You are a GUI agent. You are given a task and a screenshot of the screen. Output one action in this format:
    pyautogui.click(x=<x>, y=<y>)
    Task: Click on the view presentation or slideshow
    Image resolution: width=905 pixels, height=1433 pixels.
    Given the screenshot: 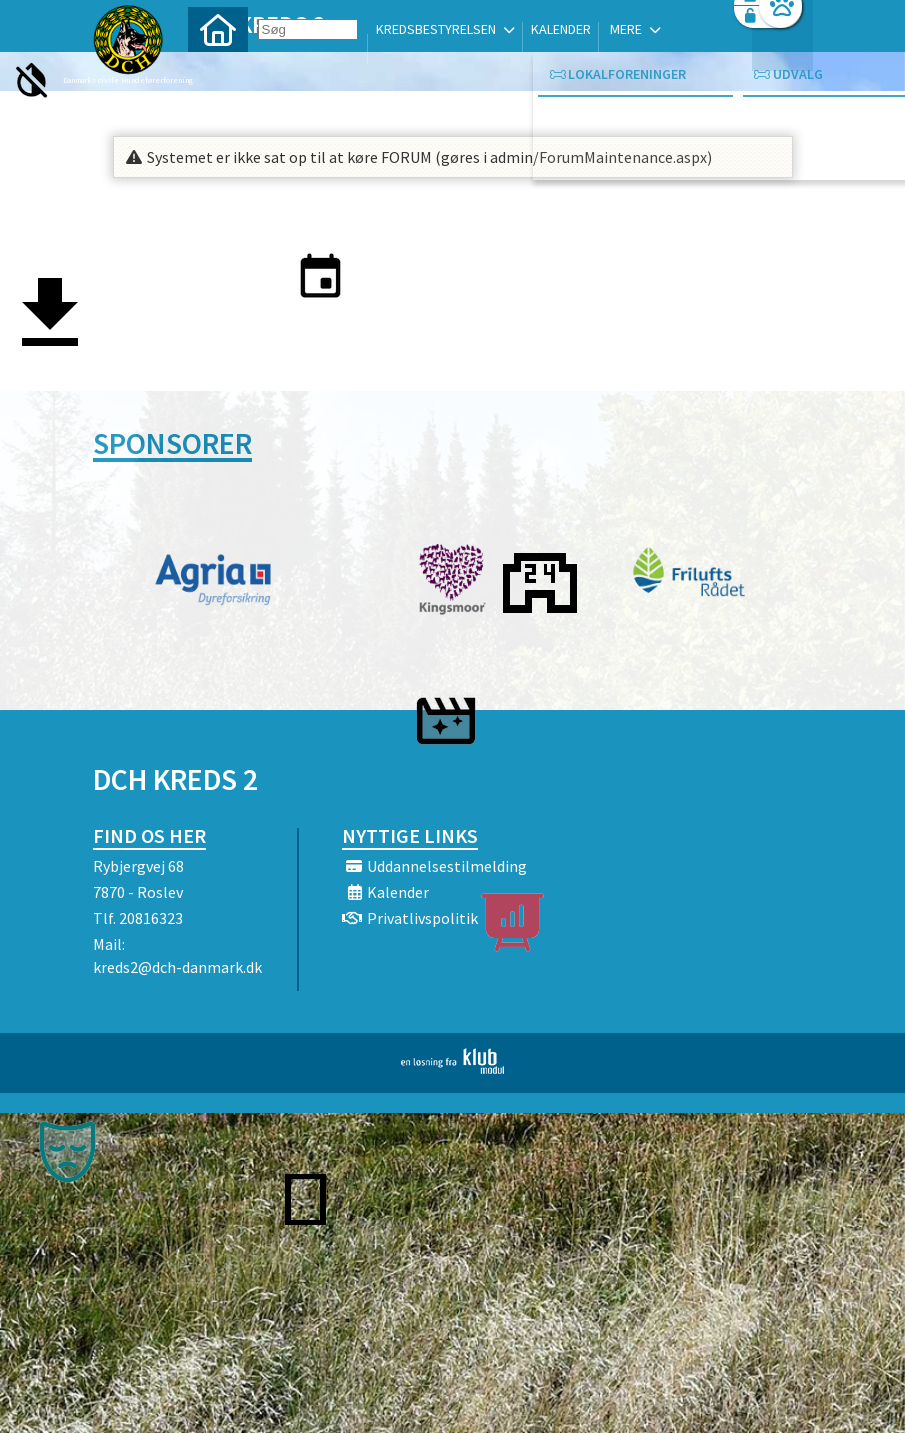 What is the action you would take?
    pyautogui.click(x=512, y=922)
    